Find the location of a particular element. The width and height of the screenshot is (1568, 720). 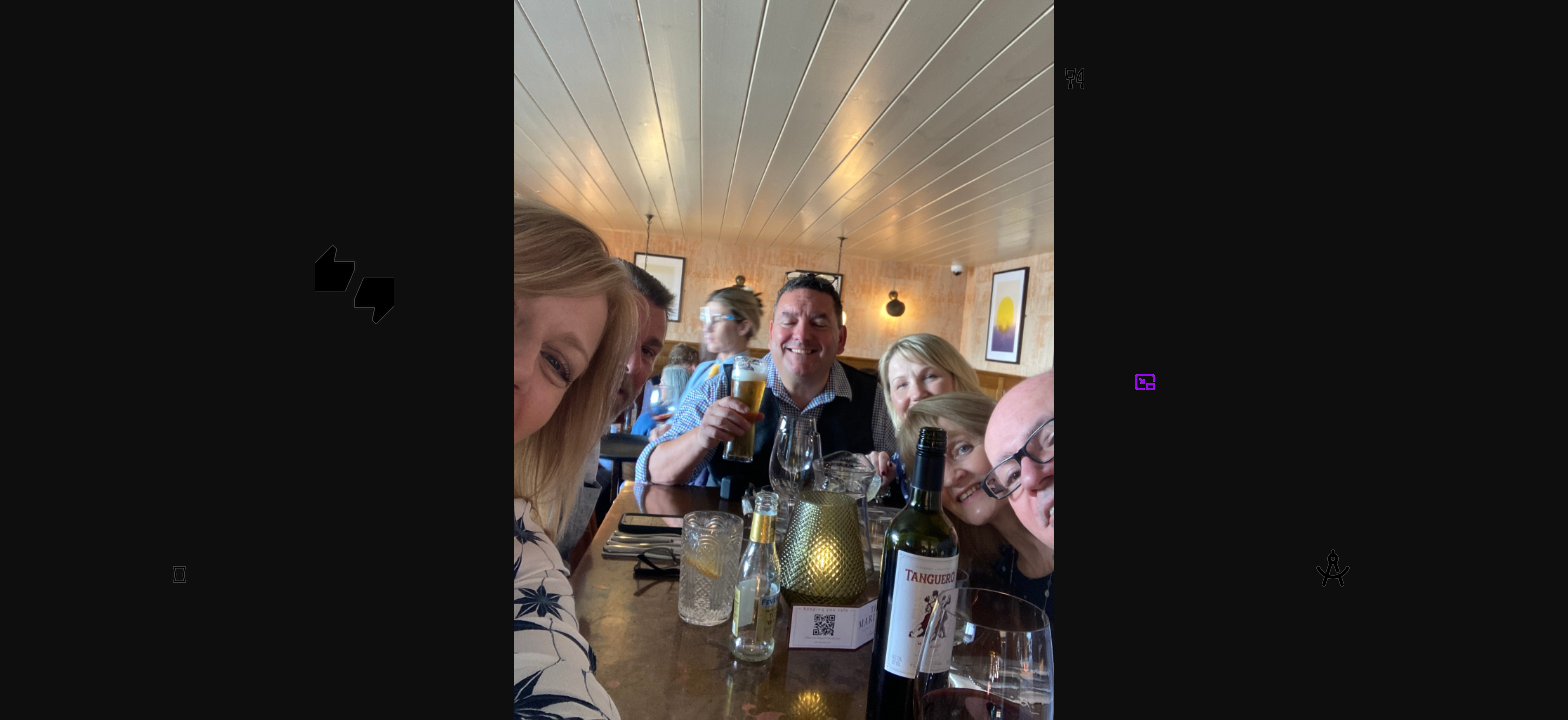

access geometry or drawing tools is located at coordinates (1333, 568).